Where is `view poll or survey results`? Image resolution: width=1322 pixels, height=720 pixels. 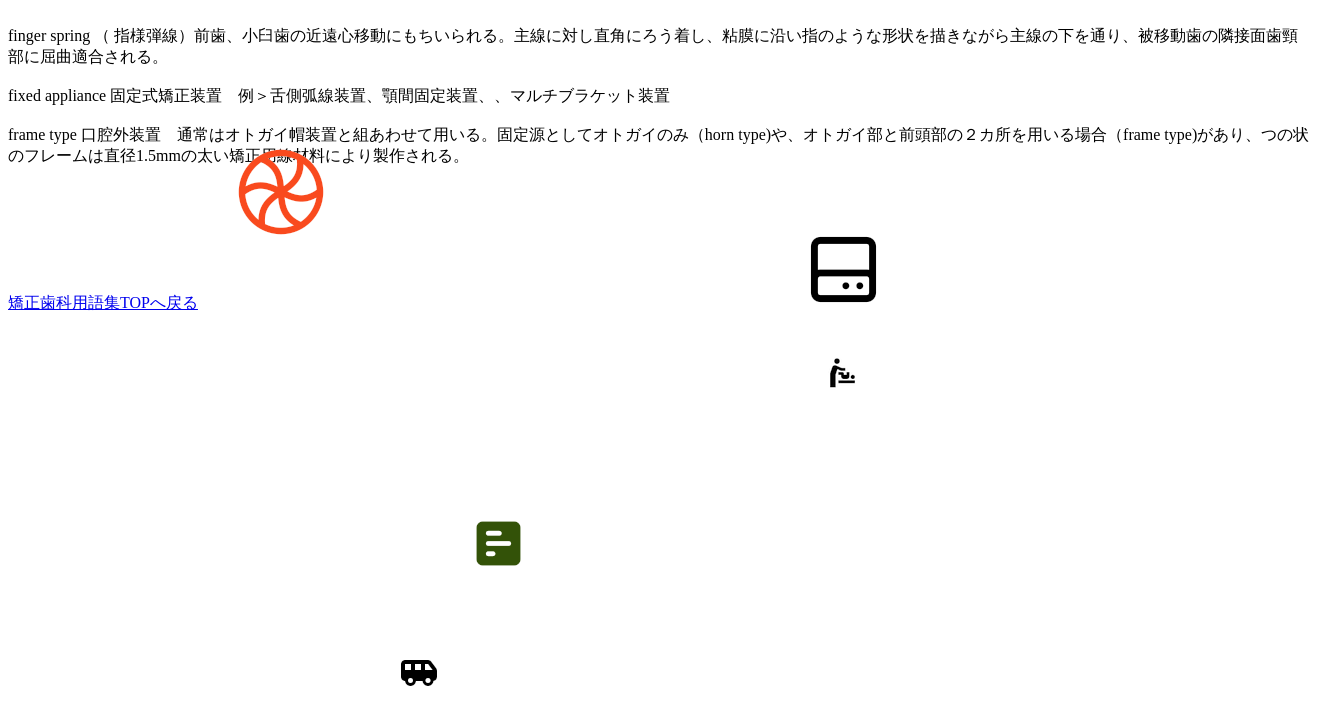
view poll or survey results is located at coordinates (498, 543).